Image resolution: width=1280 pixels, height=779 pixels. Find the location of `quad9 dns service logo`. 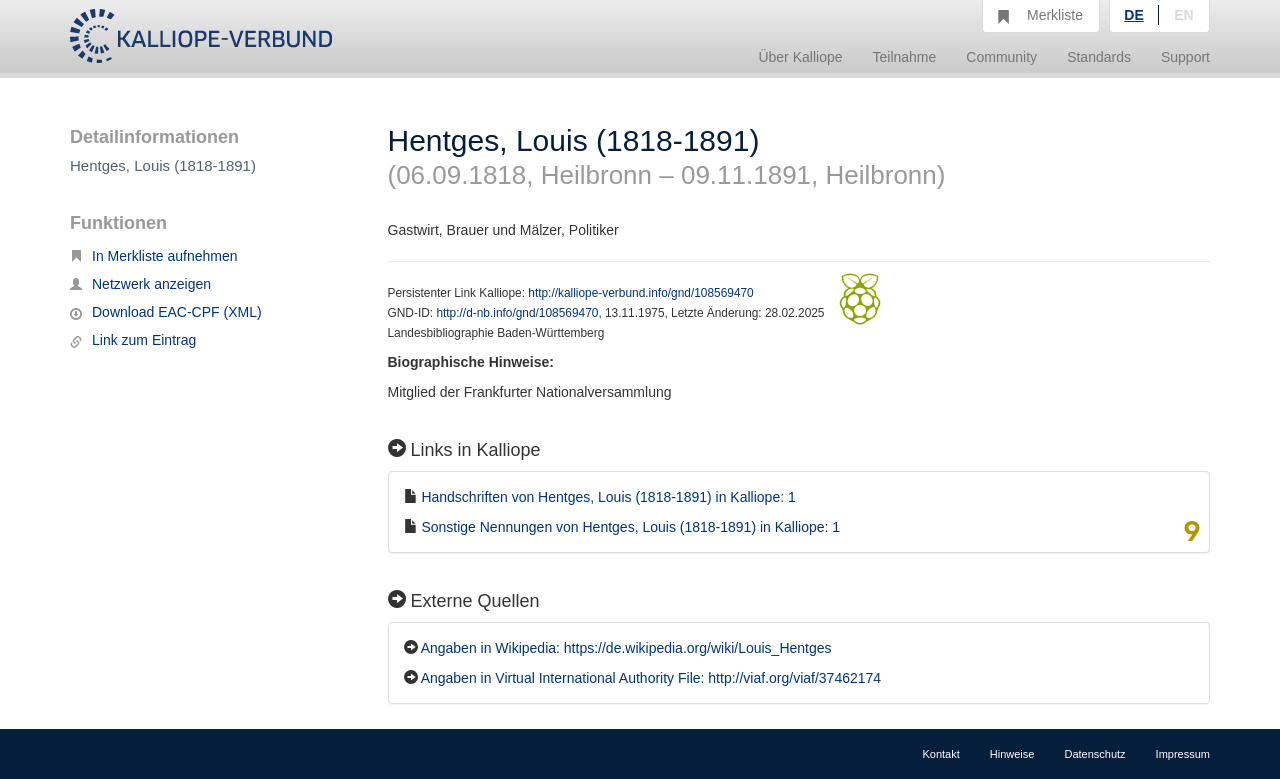

quad9 dns service logo is located at coordinates (1192, 531).